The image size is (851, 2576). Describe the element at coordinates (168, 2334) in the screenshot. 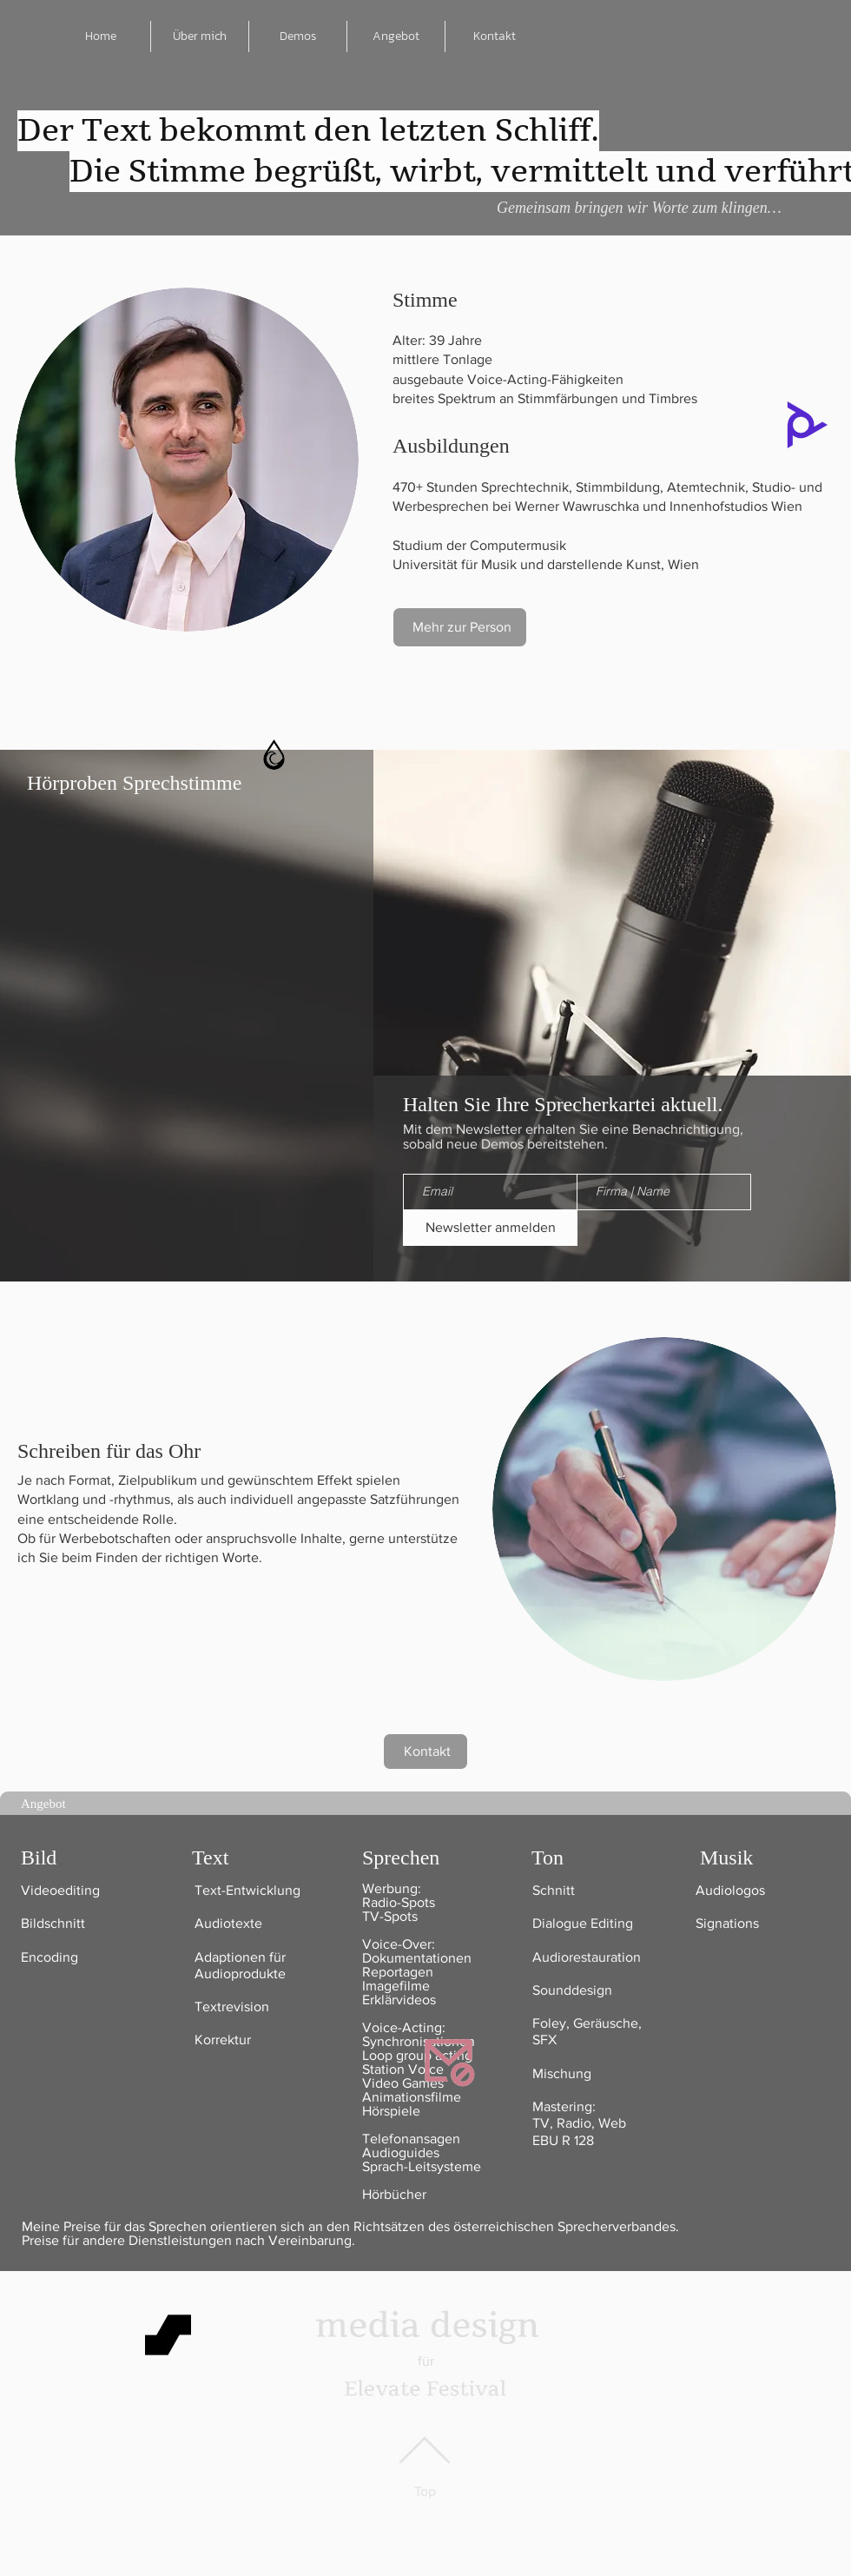

I see `salt project logo` at that location.